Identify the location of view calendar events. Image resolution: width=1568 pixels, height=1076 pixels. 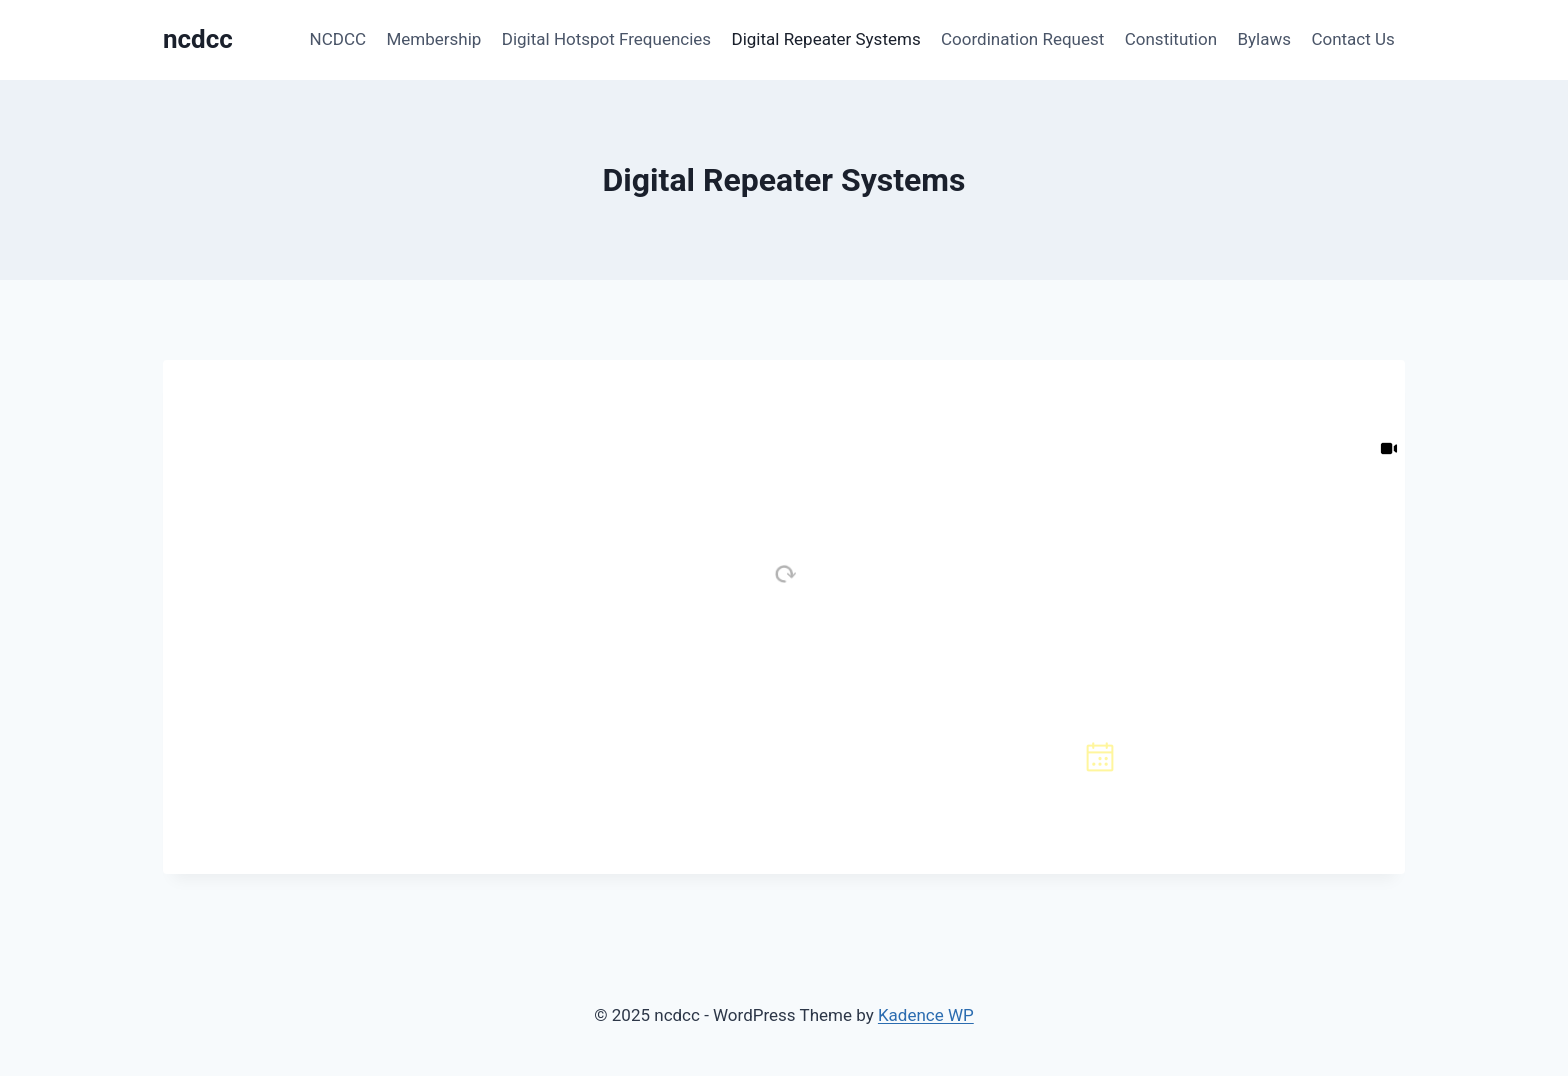
(1100, 758).